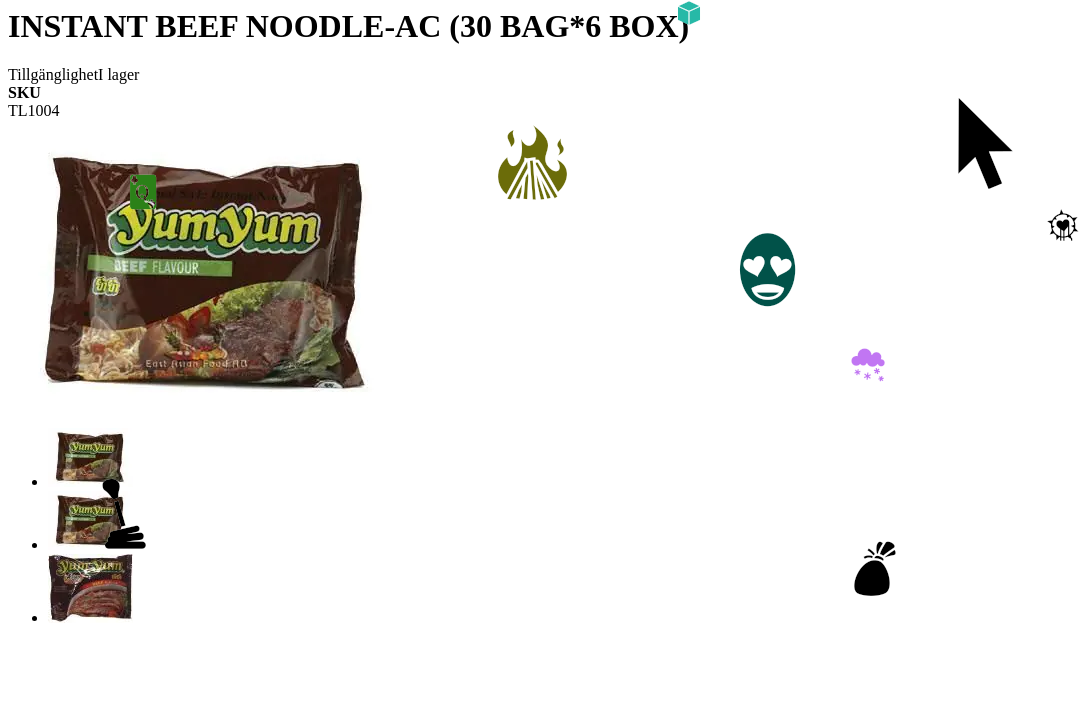 Image resolution: width=1080 pixels, height=720 pixels. I want to click on indicates a "love" or "smitten" reaction, so click(767, 269).